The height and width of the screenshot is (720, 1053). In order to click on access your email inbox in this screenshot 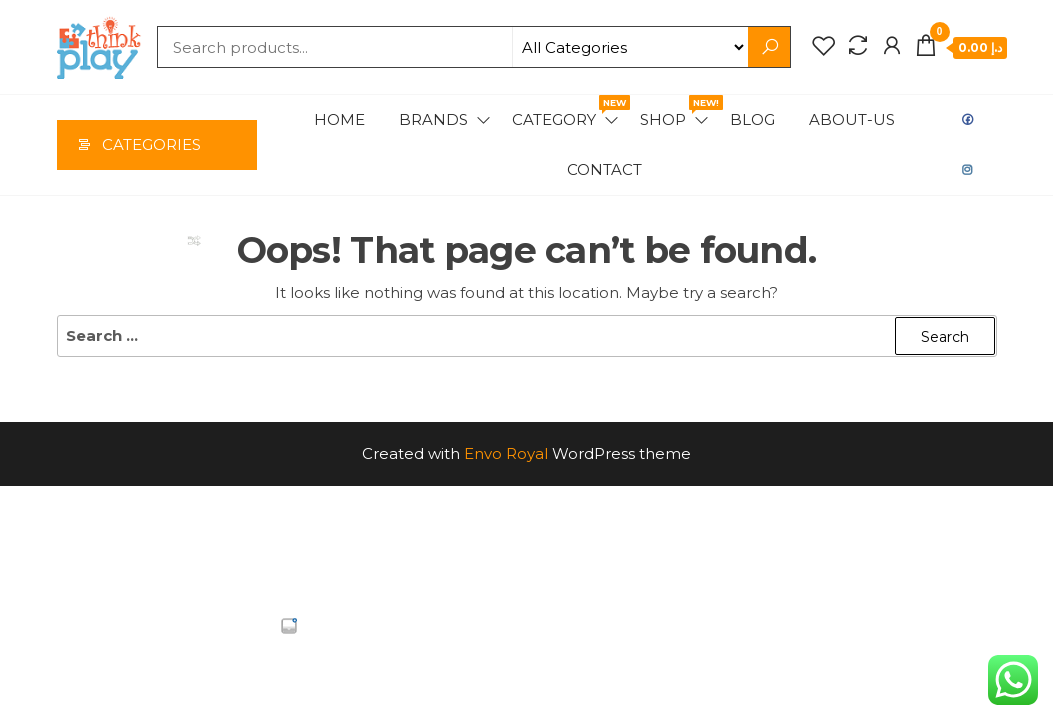, I will do `click(289, 626)`.